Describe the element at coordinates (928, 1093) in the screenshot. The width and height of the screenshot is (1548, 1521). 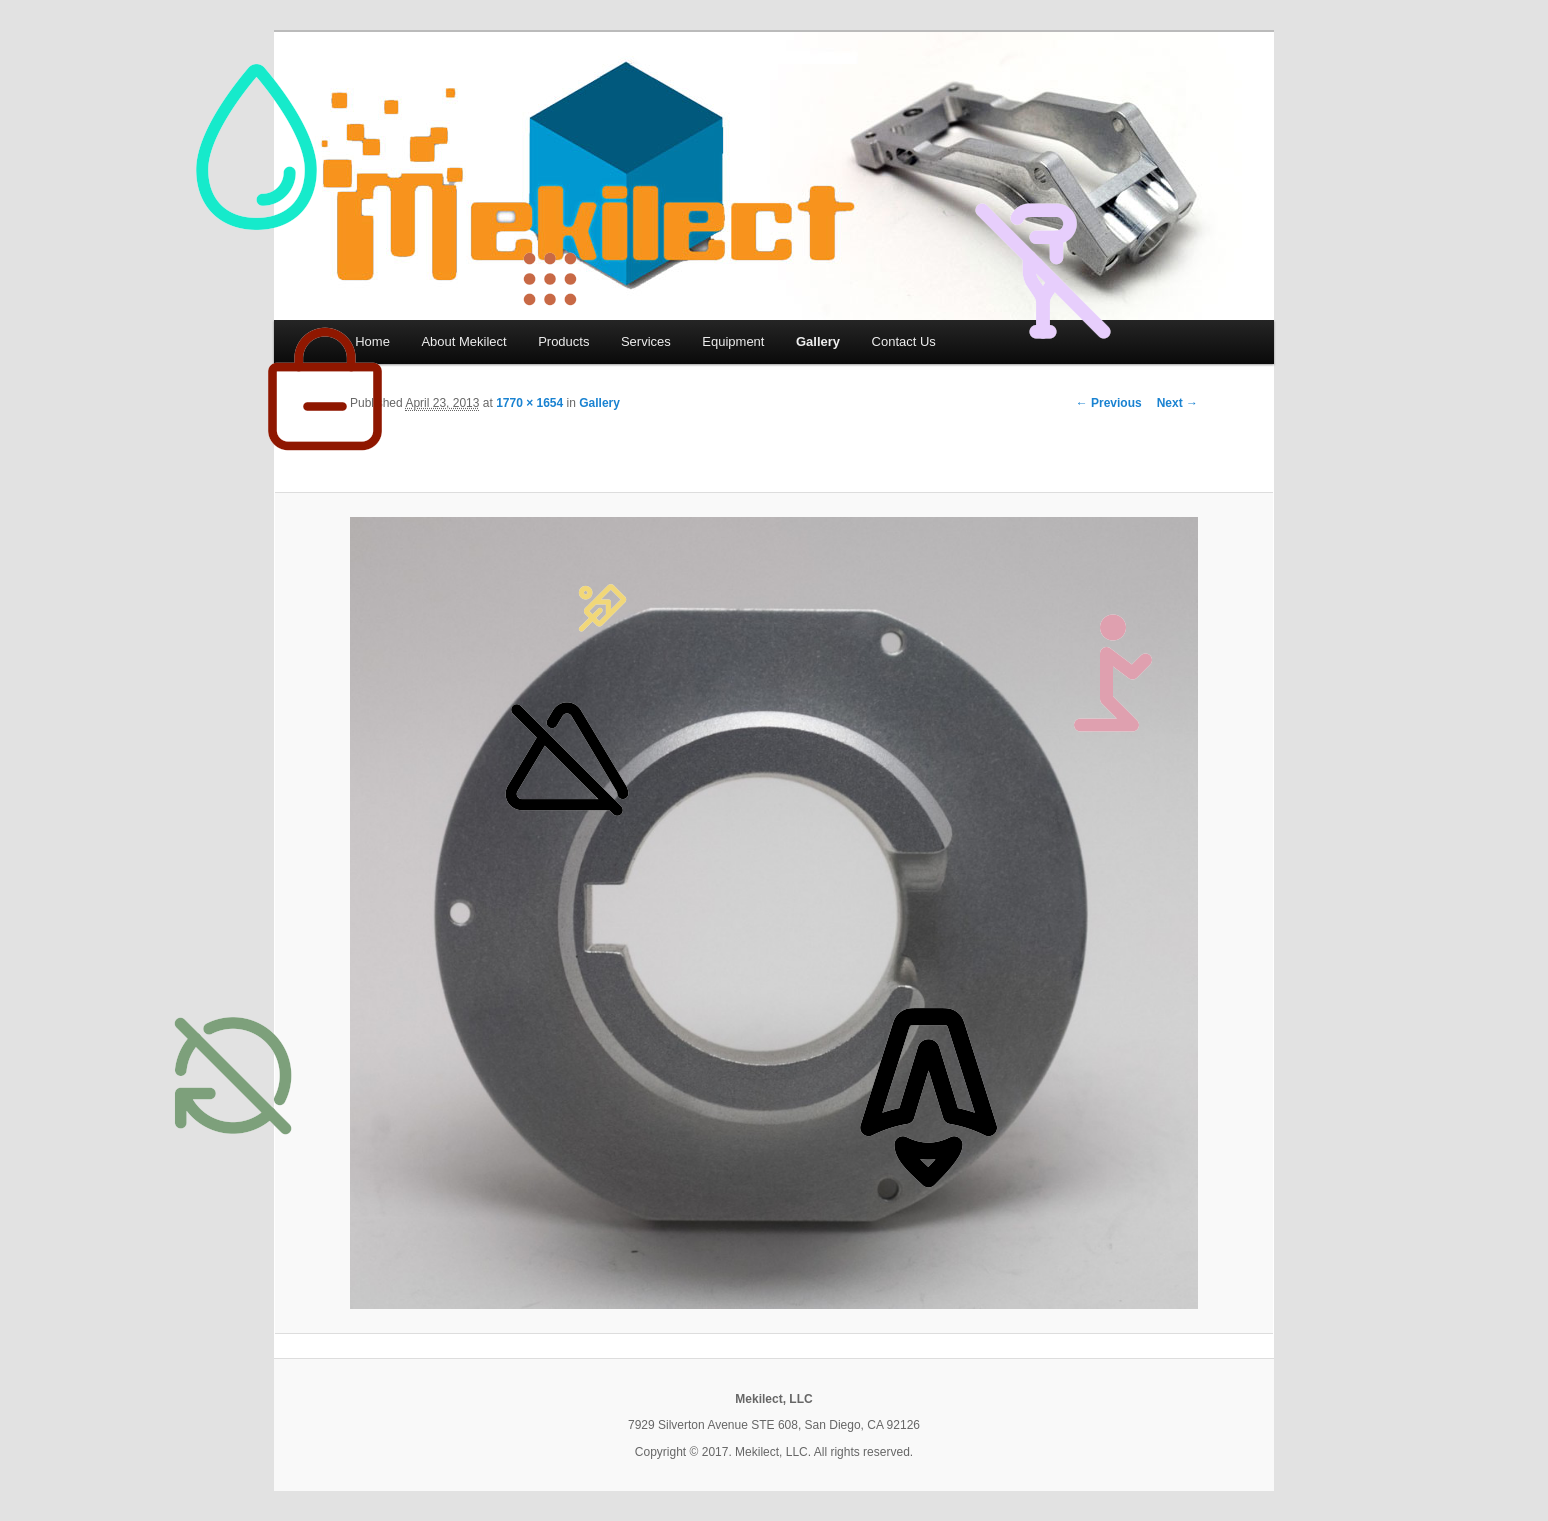
I see `astro framework logo` at that location.